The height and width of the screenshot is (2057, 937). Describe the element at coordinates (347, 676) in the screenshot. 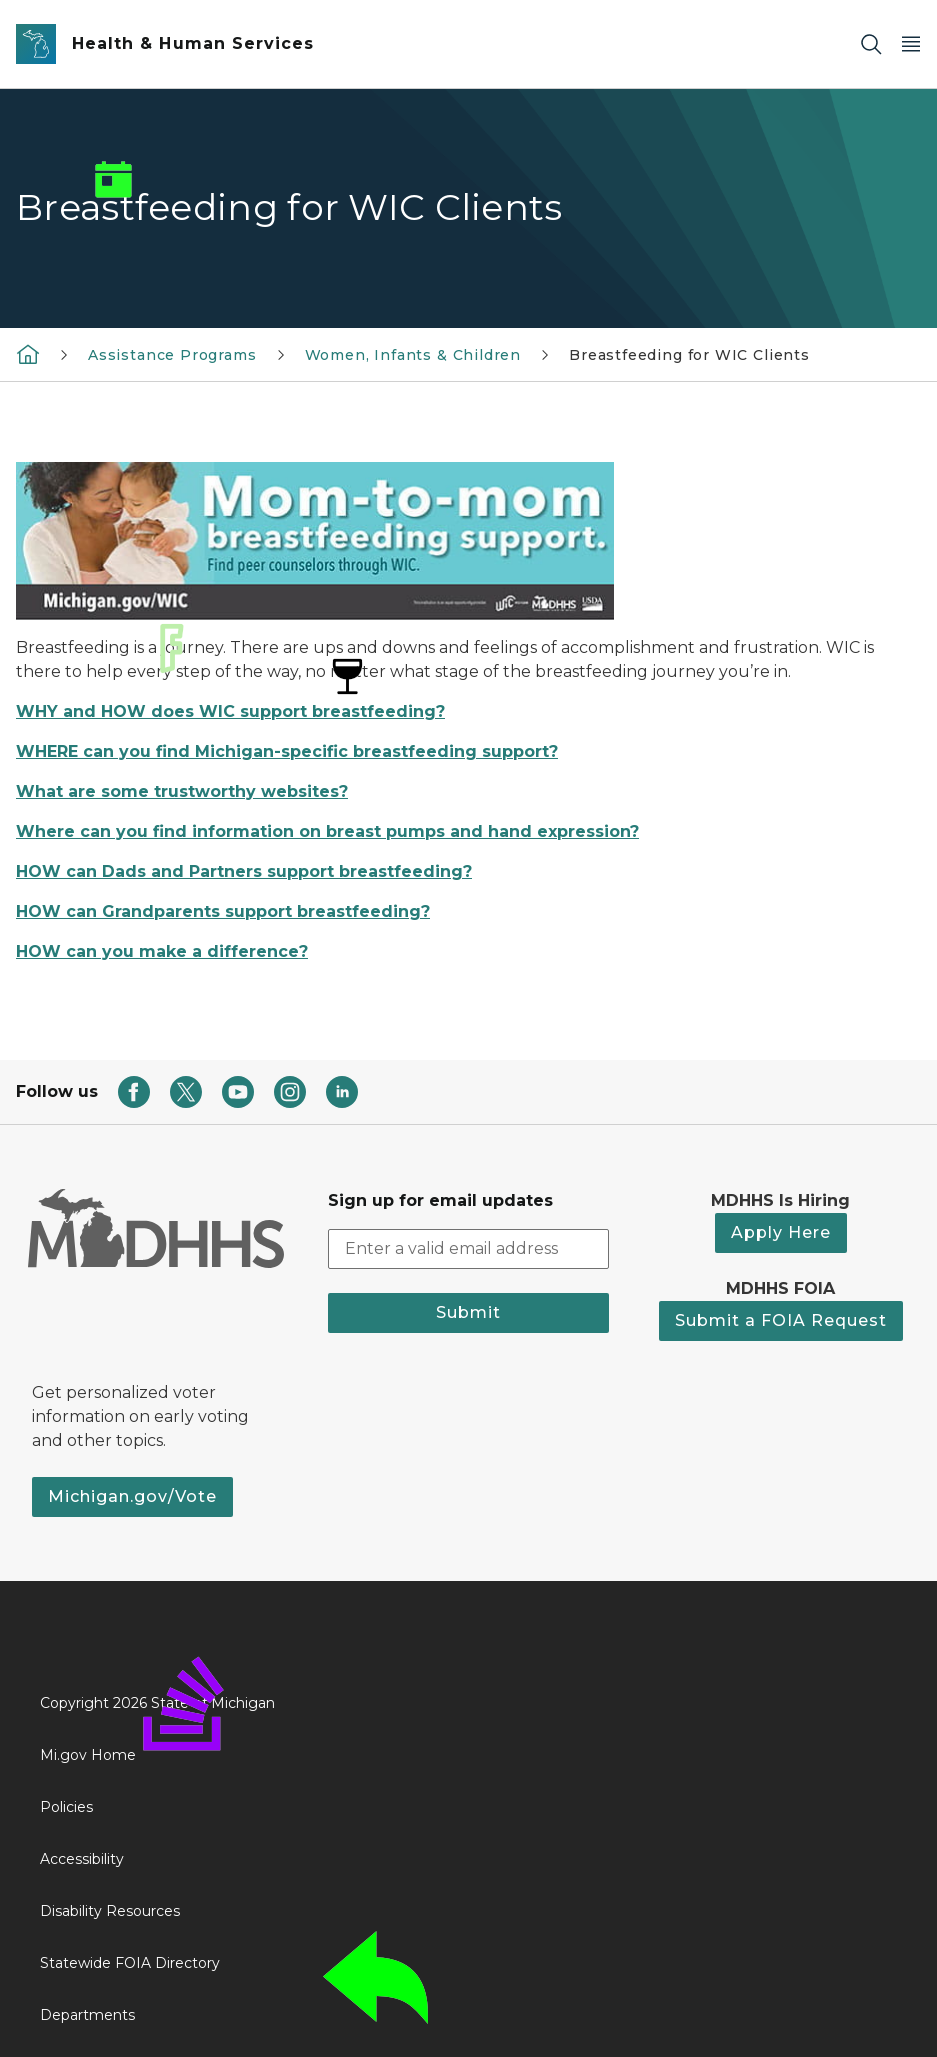

I see `browse wine selection or menu` at that location.